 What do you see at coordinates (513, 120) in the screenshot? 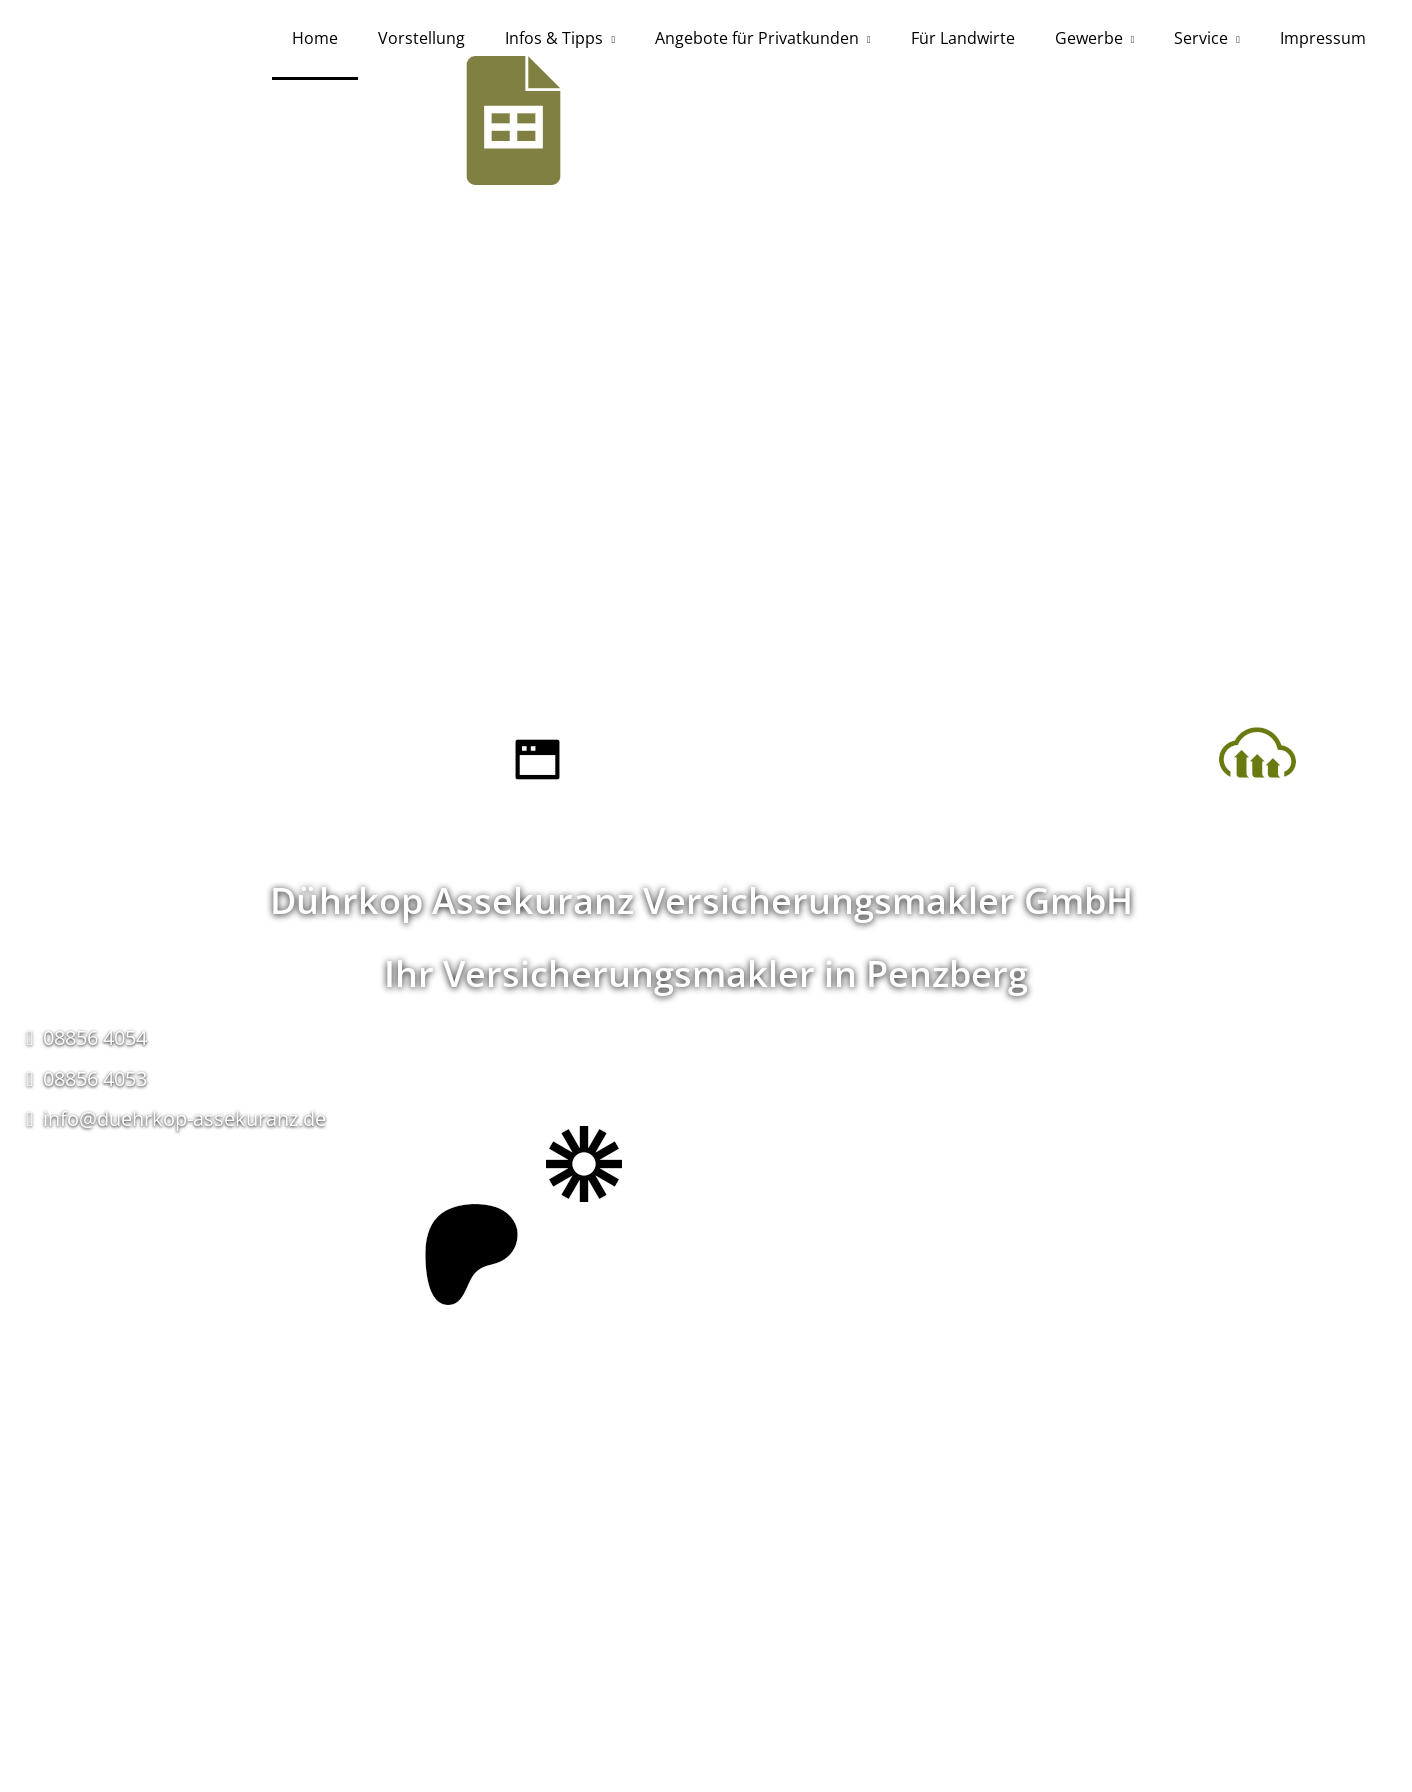
I see `open Google Sheets` at bounding box center [513, 120].